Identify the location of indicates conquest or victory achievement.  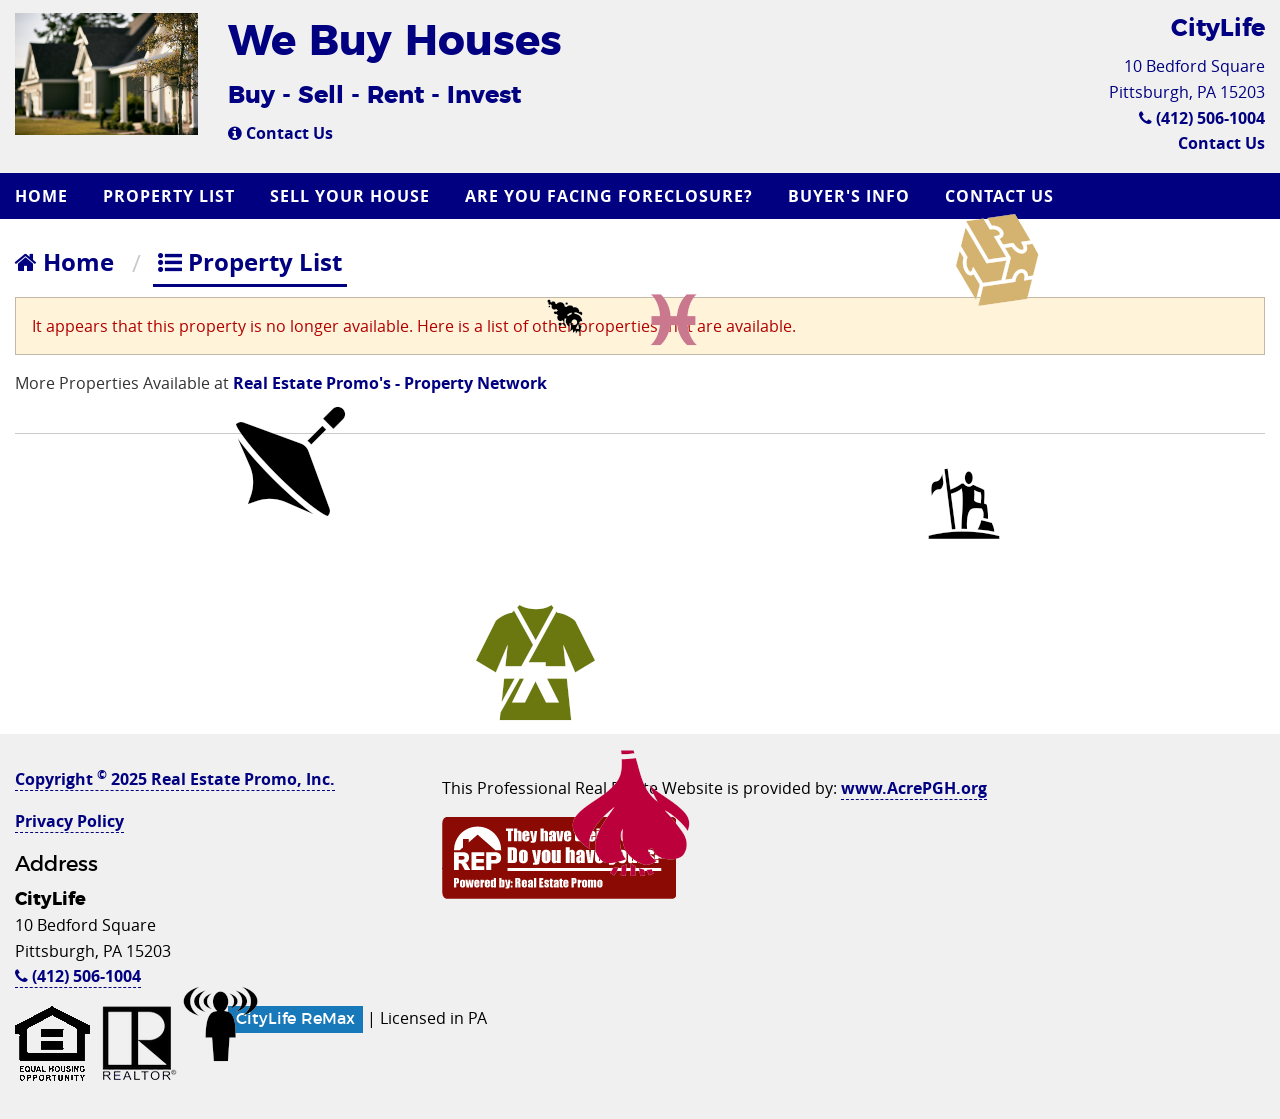
(964, 504).